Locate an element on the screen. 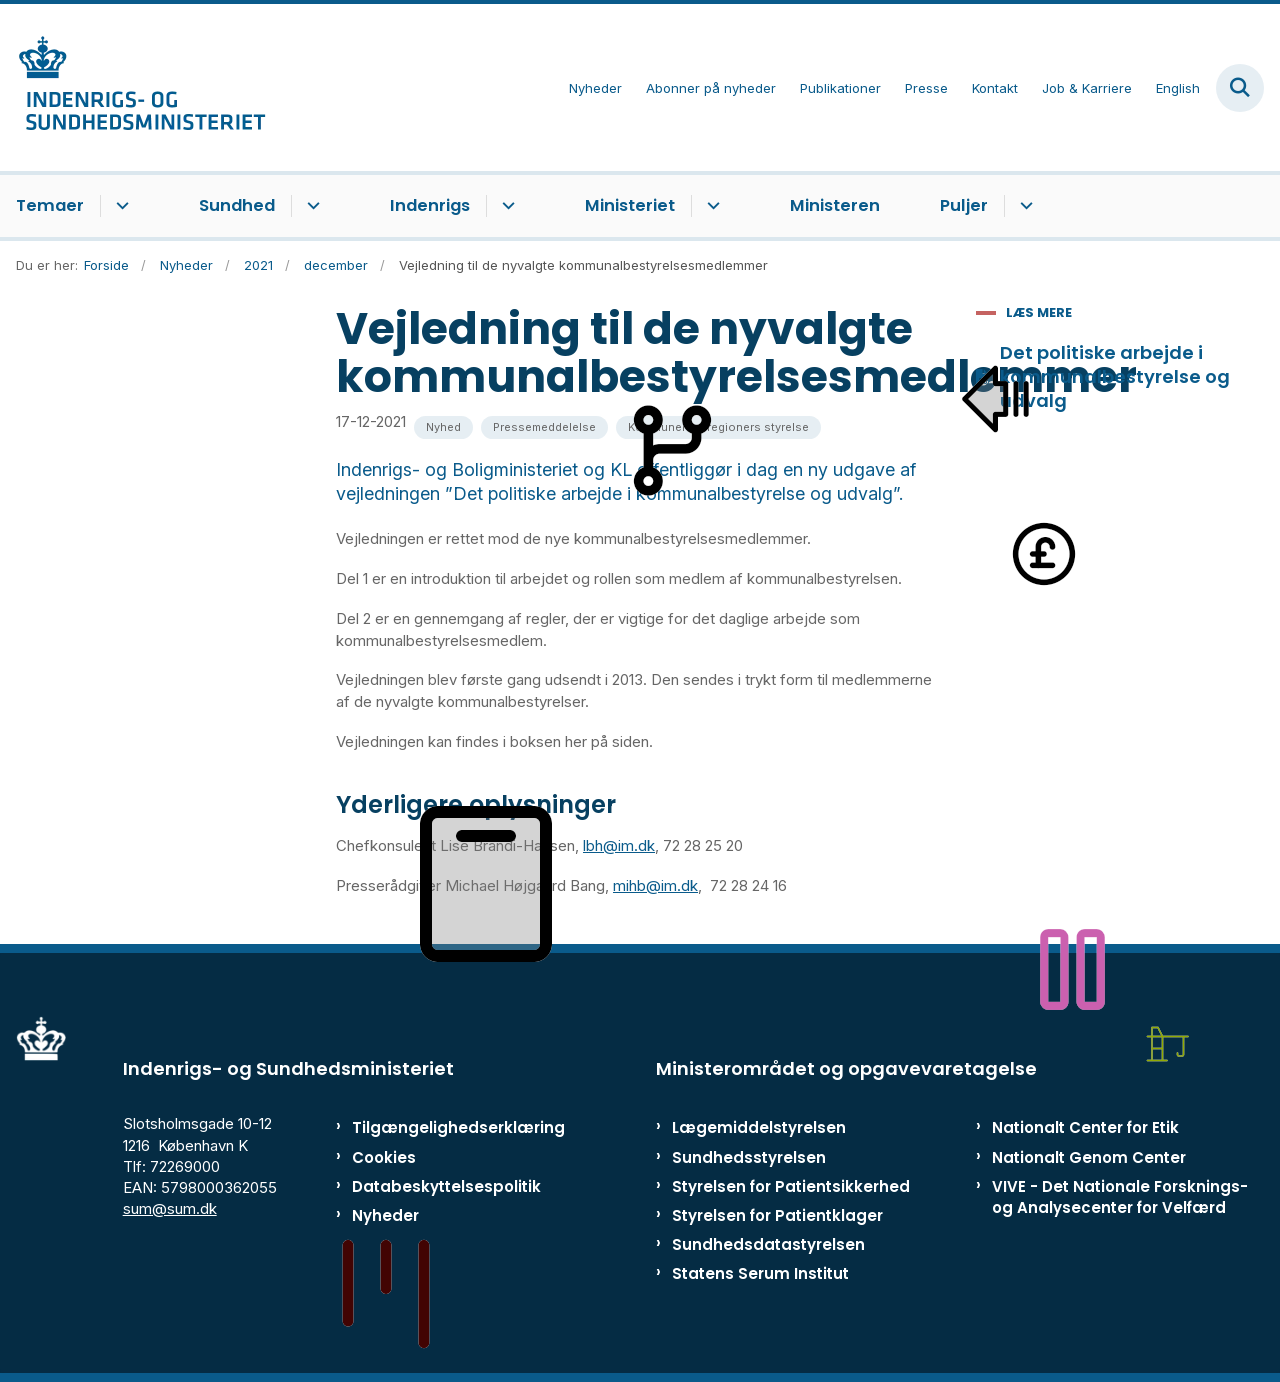 This screenshot has width=1280, height=1382. view balance in british pounds is located at coordinates (1044, 554).